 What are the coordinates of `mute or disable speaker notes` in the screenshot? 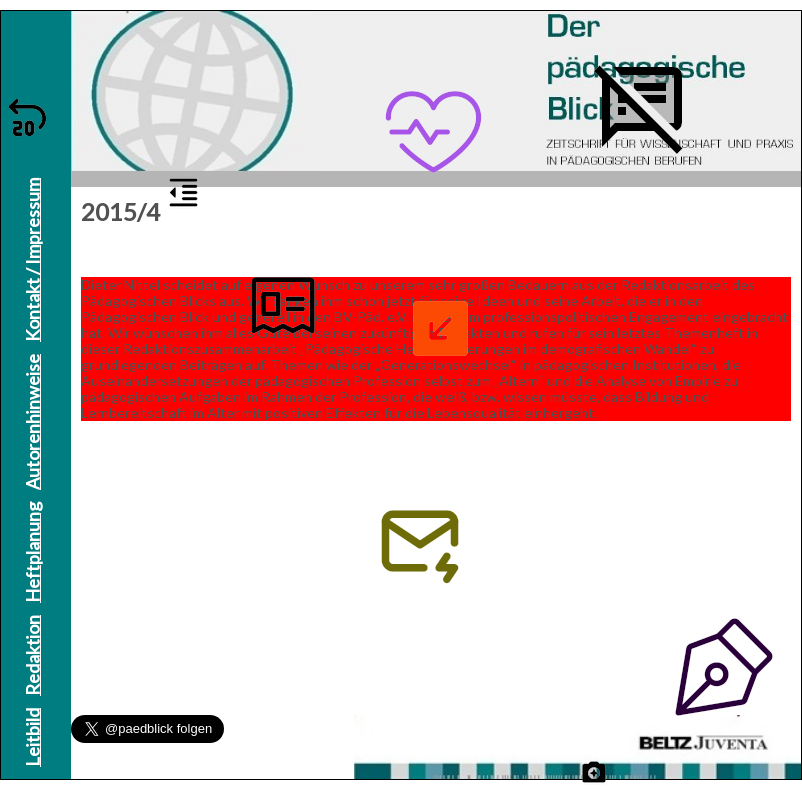 It's located at (642, 107).